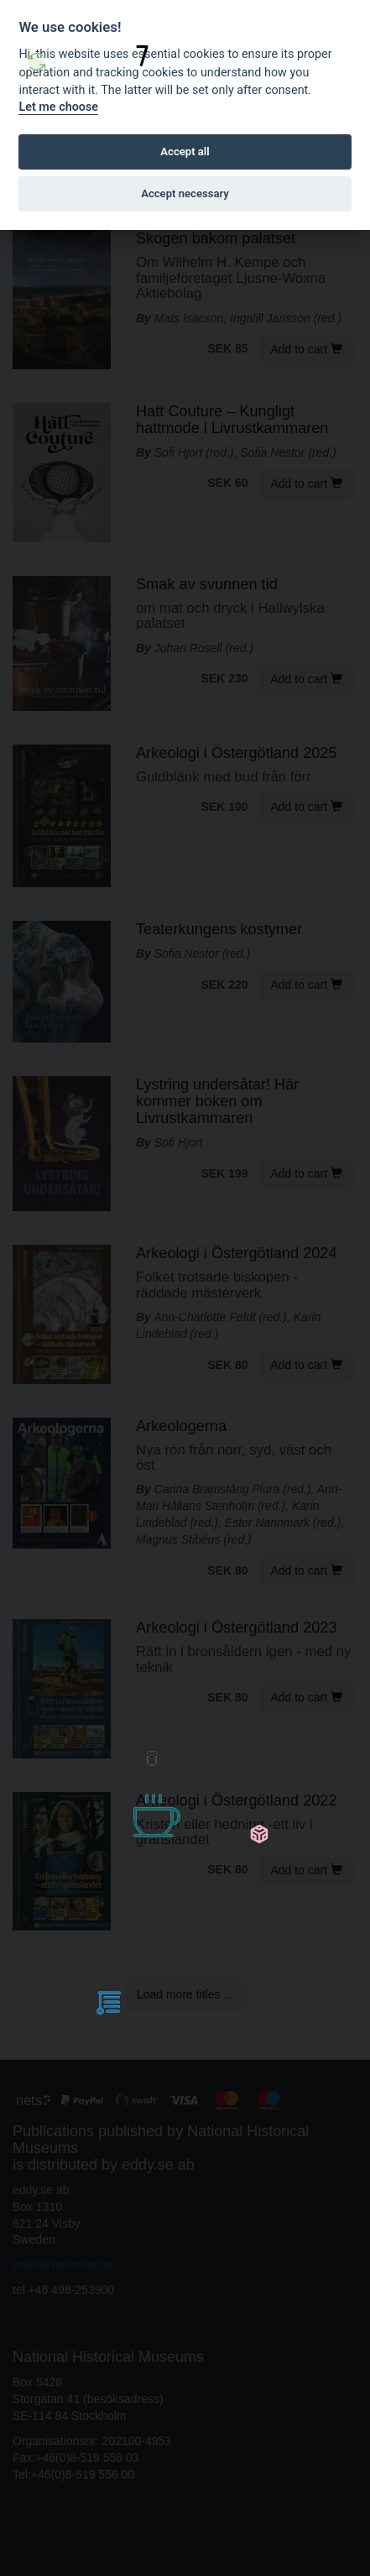 The image size is (370, 2576). What do you see at coordinates (152, 1758) in the screenshot?
I see `represents a database or data storage` at bounding box center [152, 1758].